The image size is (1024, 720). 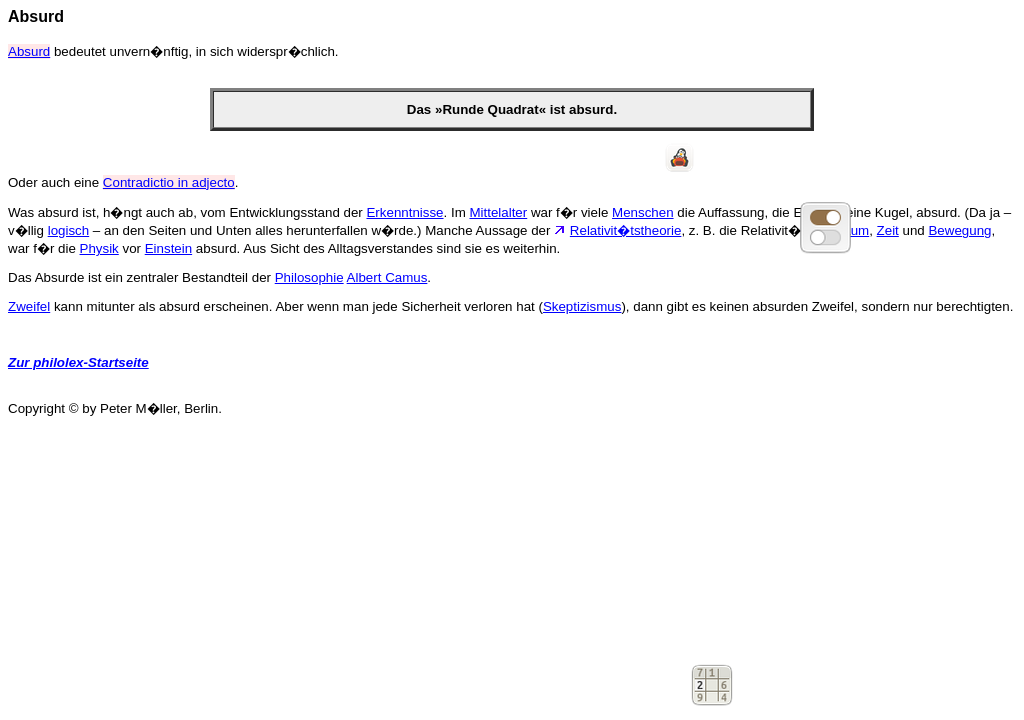 What do you see at coordinates (679, 157) in the screenshot?
I see `launch supertuxkart racing game` at bounding box center [679, 157].